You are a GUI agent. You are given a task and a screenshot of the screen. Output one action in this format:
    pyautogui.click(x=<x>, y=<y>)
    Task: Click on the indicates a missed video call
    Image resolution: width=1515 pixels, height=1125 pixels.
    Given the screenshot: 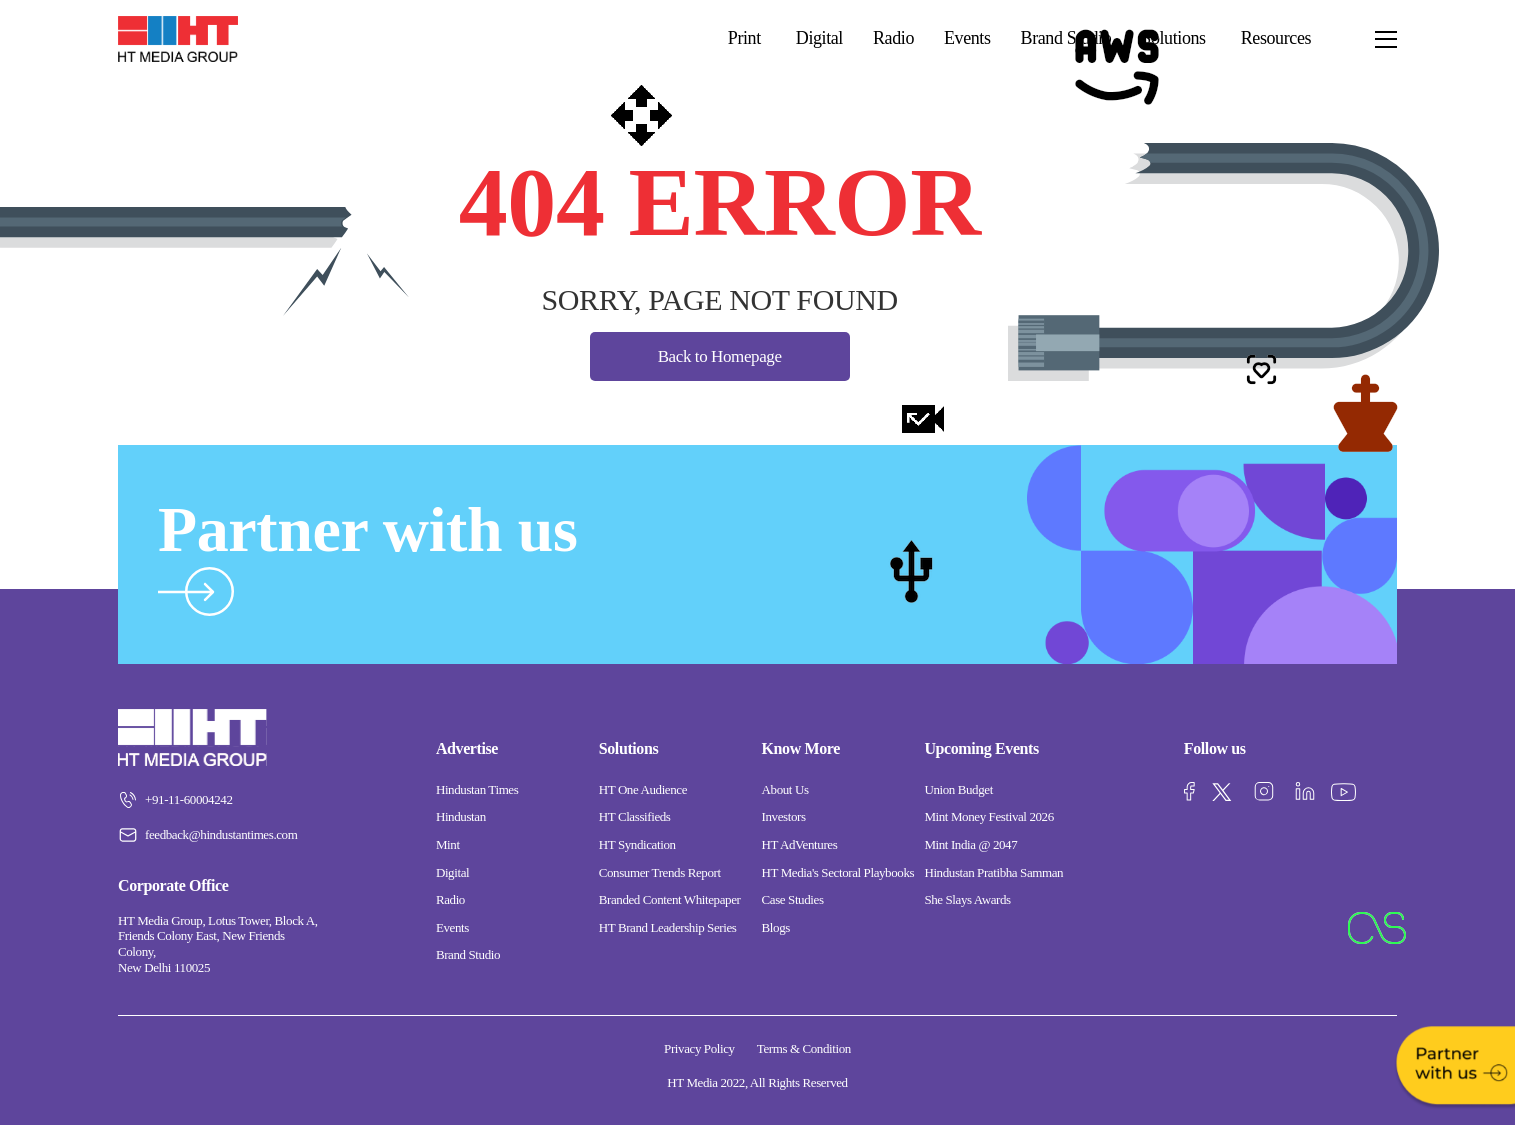 What is the action you would take?
    pyautogui.click(x=923, y=419)
    